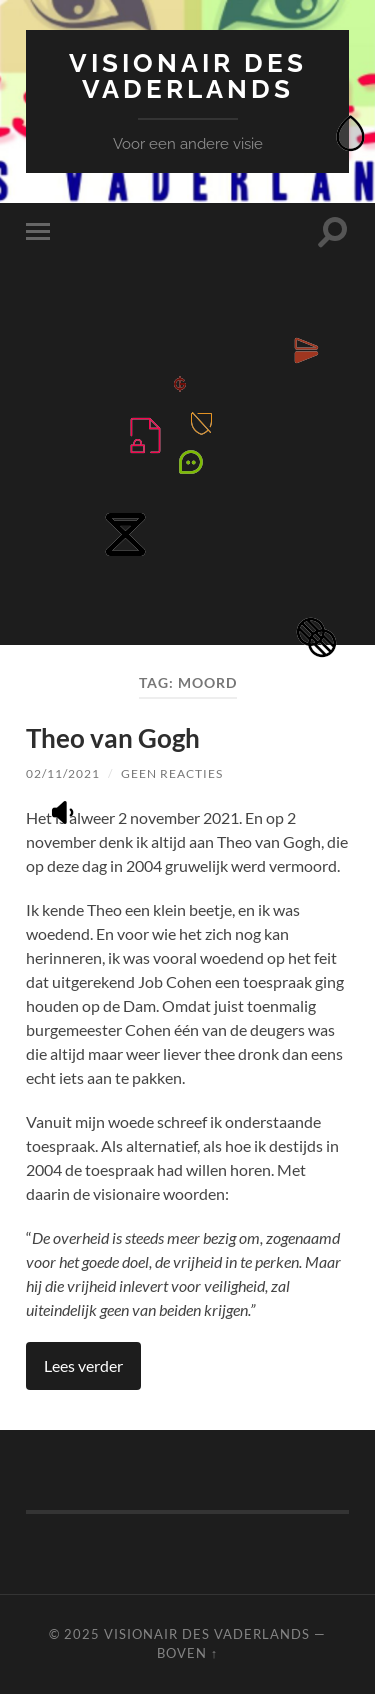 This screenshot has height=1694, width=375. Describe the element at coordinates (190, 462) in the screenshot. I see `open chat or messaging` at that location.